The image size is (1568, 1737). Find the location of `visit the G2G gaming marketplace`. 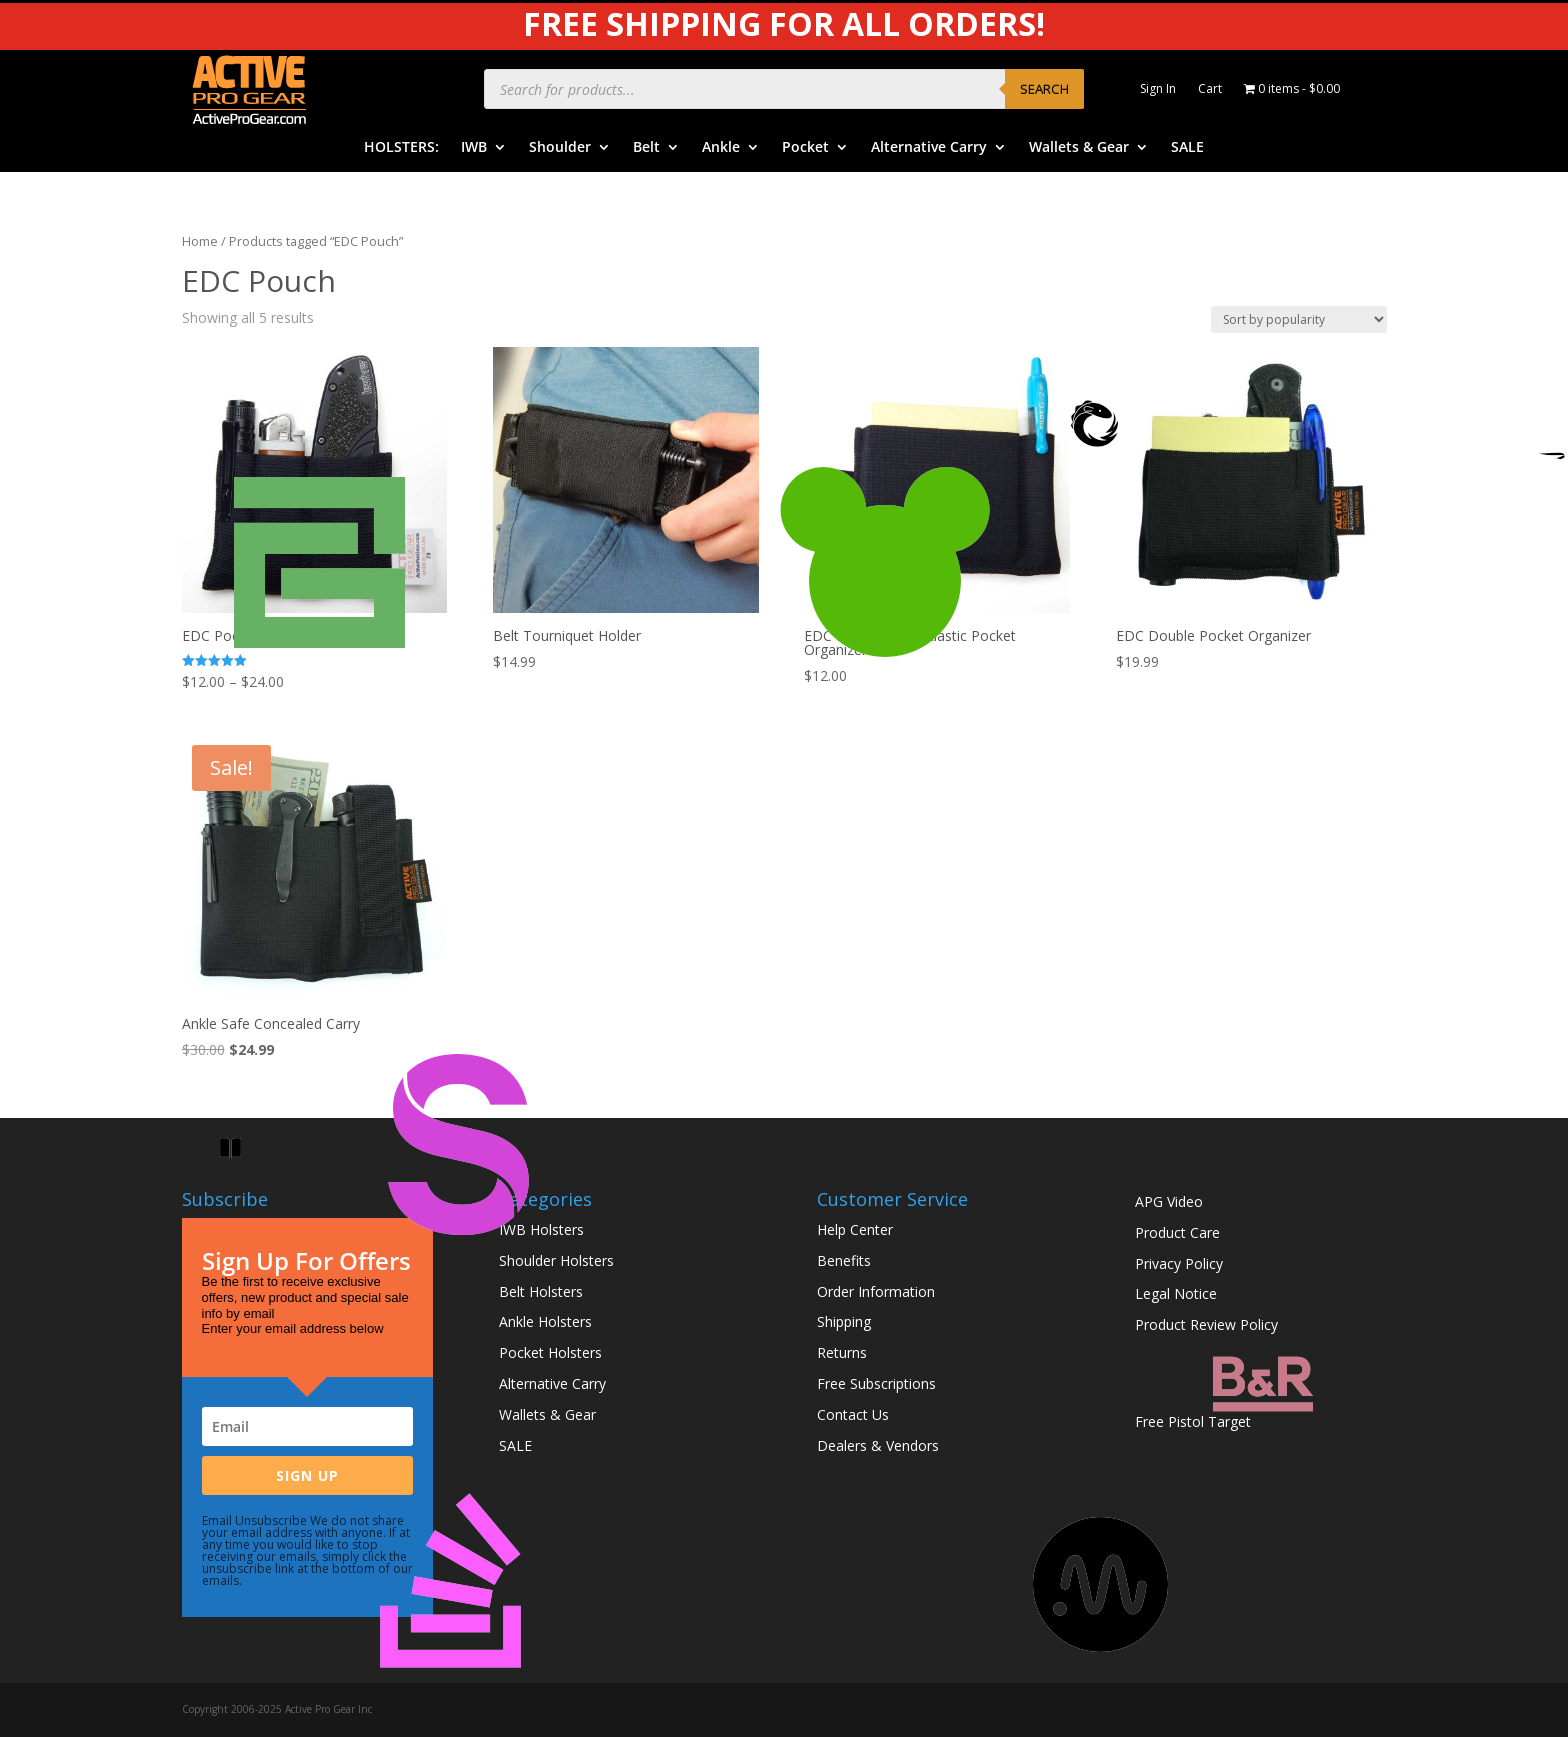

visit the G2G gaming marketplace is located at coordinates (319, 562).